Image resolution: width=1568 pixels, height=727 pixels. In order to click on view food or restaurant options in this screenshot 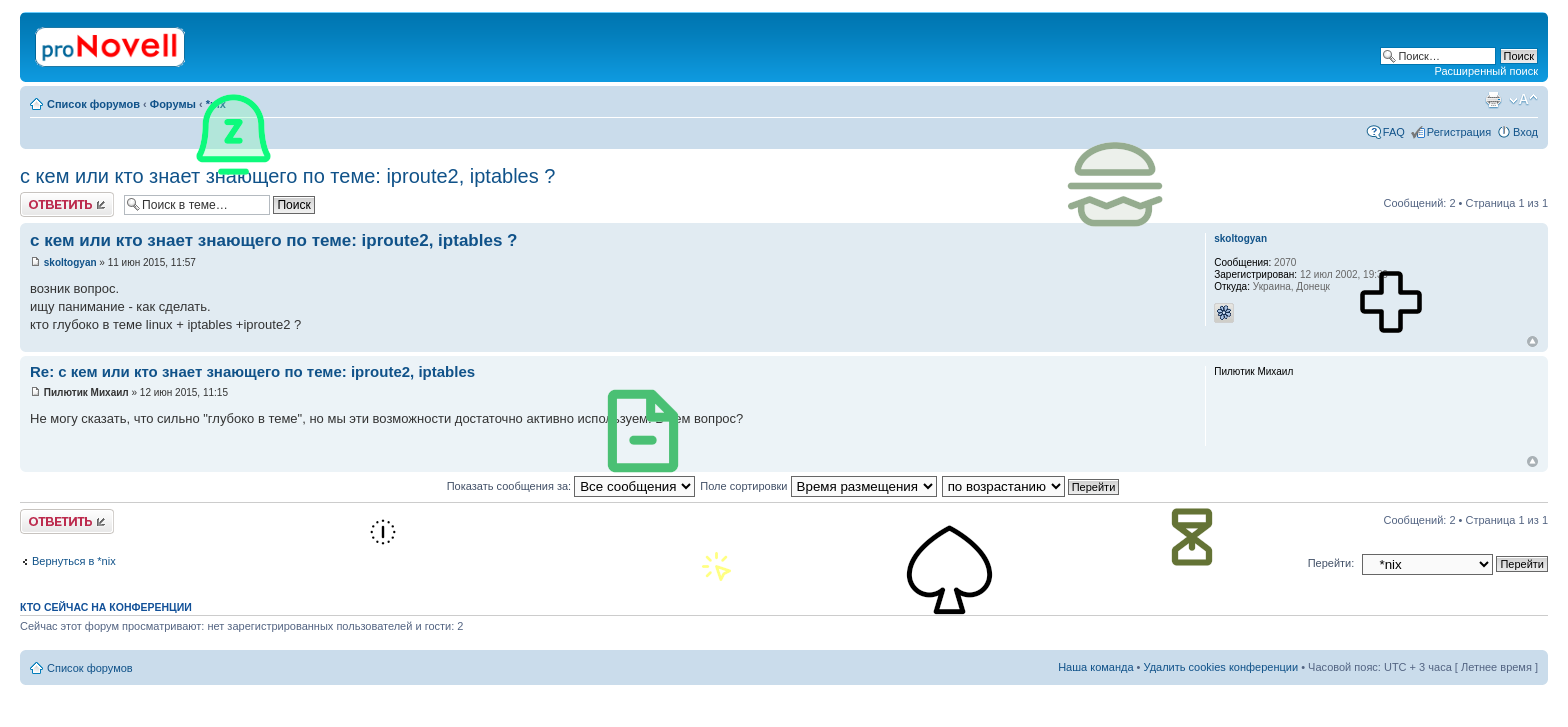, I will do `click(1115, 186)`.